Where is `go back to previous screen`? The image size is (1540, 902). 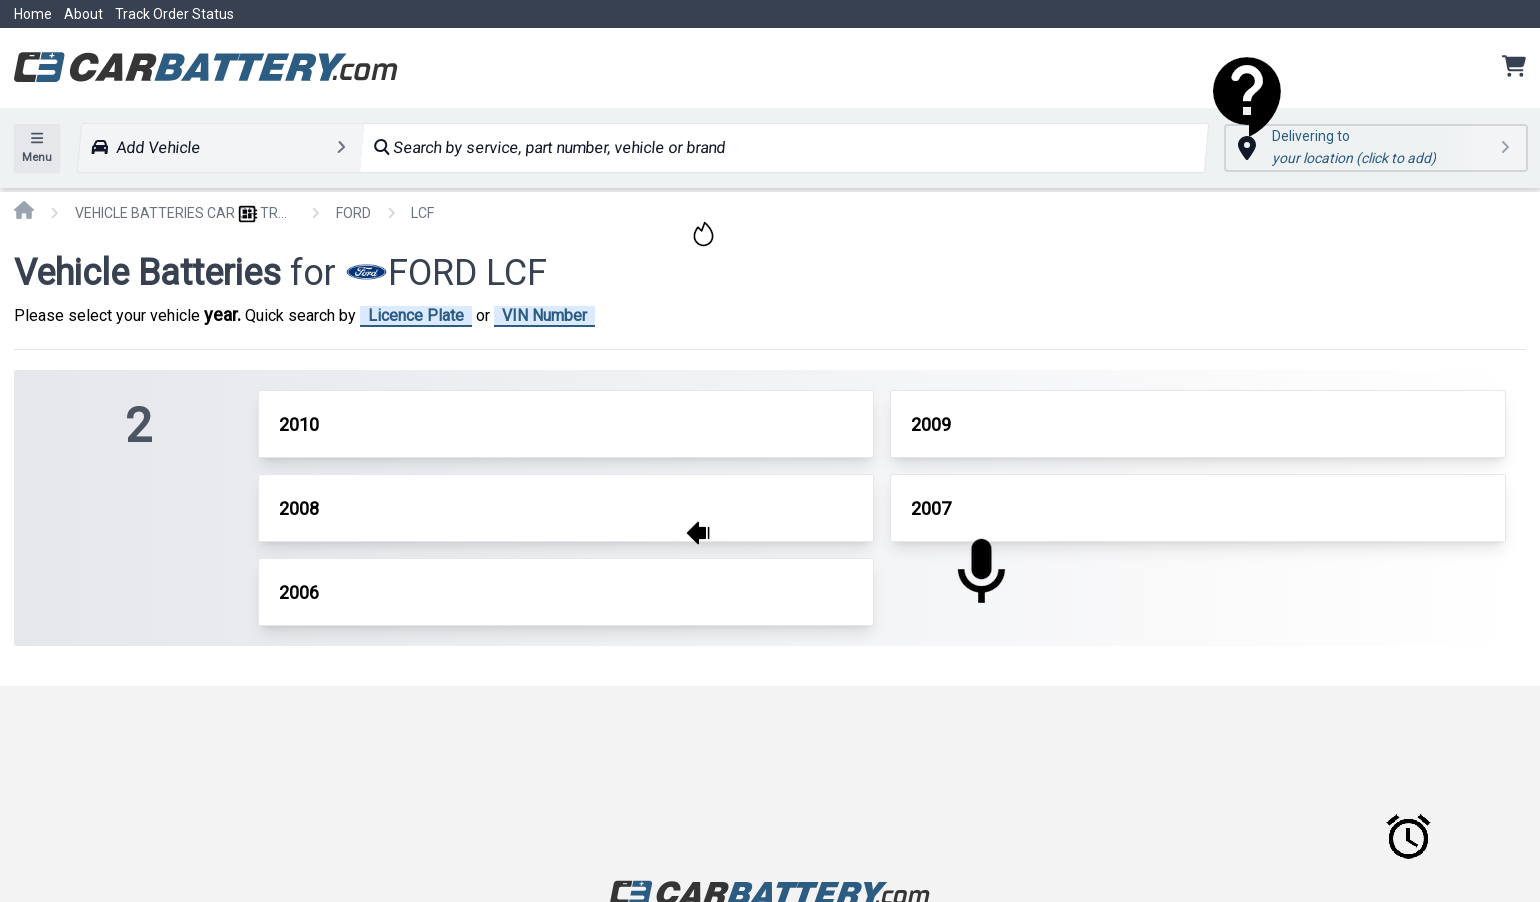 go back to previous screen is located at coordinates (699, 533).